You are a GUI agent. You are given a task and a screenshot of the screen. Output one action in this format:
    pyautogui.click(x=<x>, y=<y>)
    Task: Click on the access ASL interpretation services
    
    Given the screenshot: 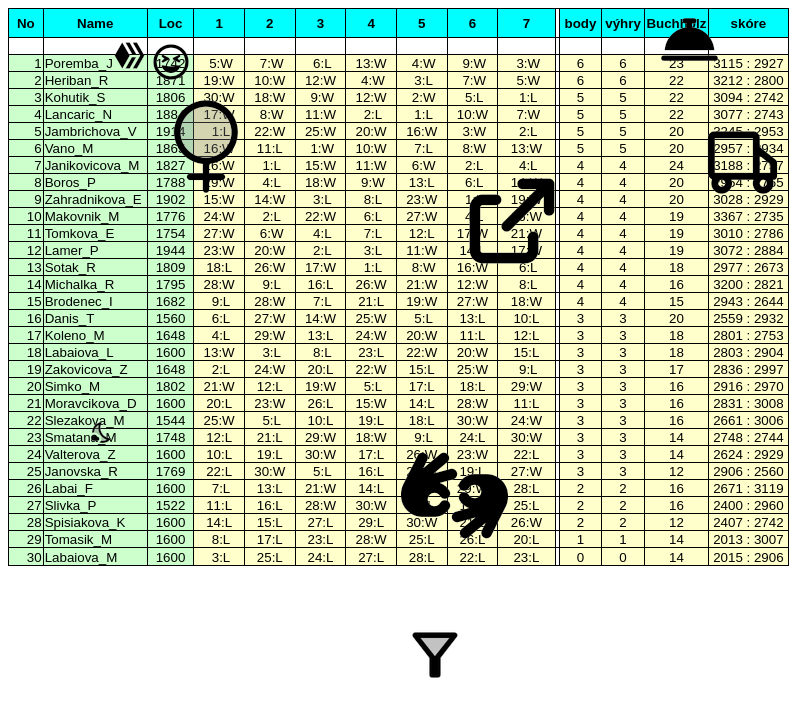 What is the action you would take?
    pyautogui.click(x=454, y=495)
    